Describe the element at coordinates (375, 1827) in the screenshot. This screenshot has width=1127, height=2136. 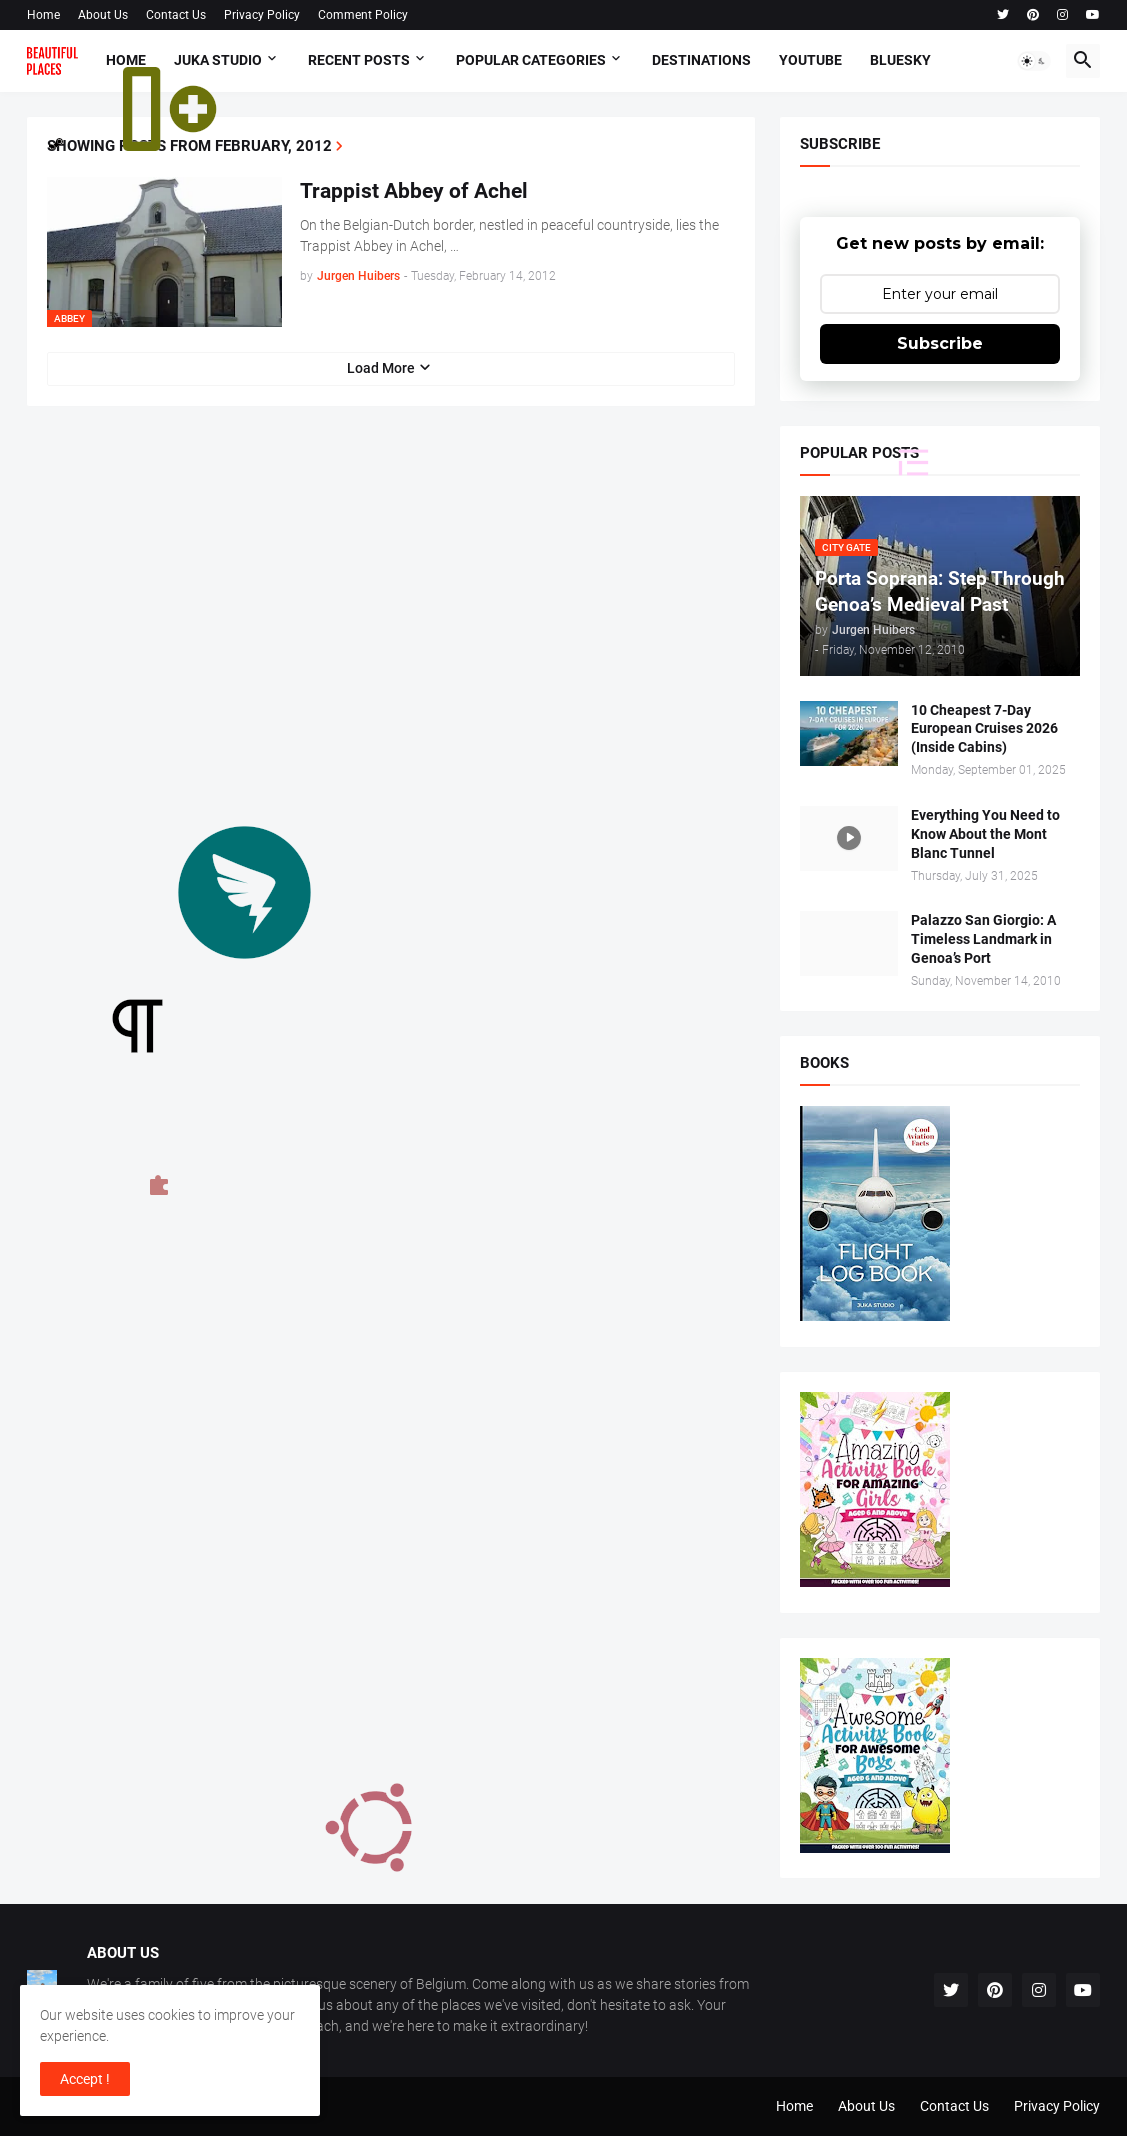
I see `ubuntu operating system logo` at that location.